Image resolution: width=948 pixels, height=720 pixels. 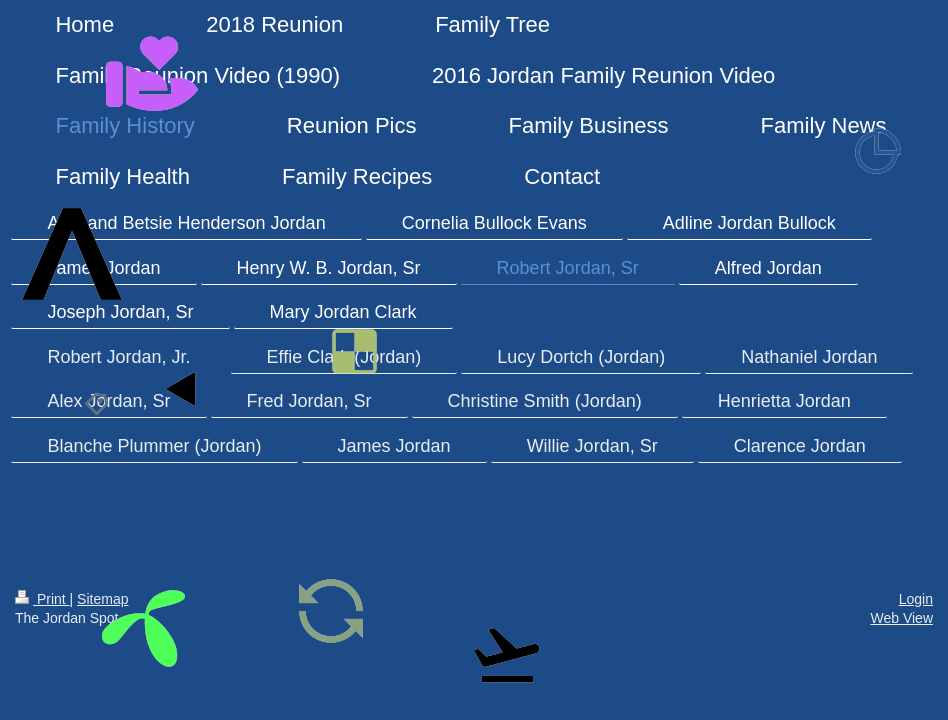 I want to click on telenor telecommunications company logo, so click(x=143, y=628).